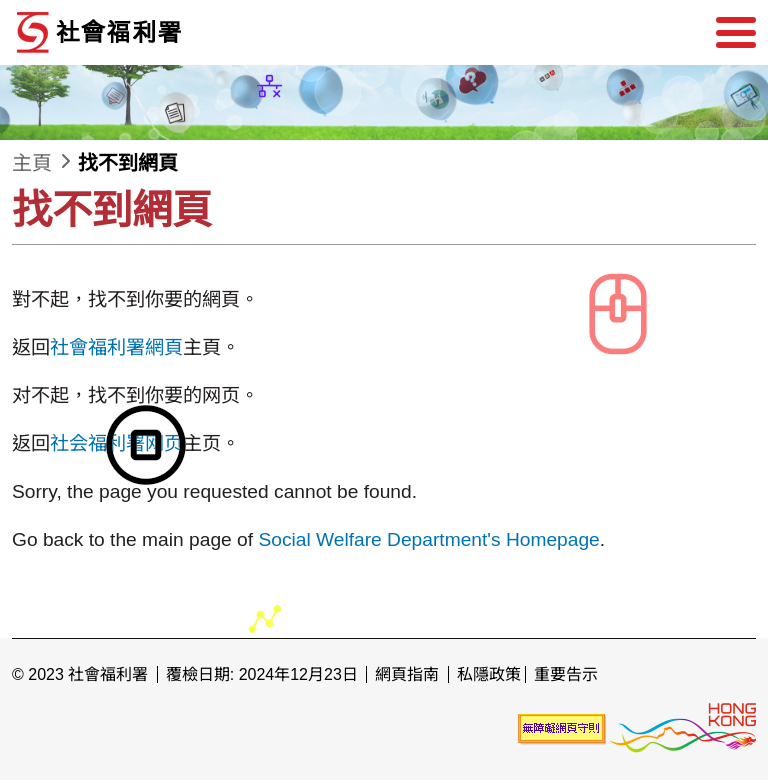  What do you see at coordinates (618, 314) in the screenshot?
I see `middle mouse button click action` at bounding box center [618, 314].